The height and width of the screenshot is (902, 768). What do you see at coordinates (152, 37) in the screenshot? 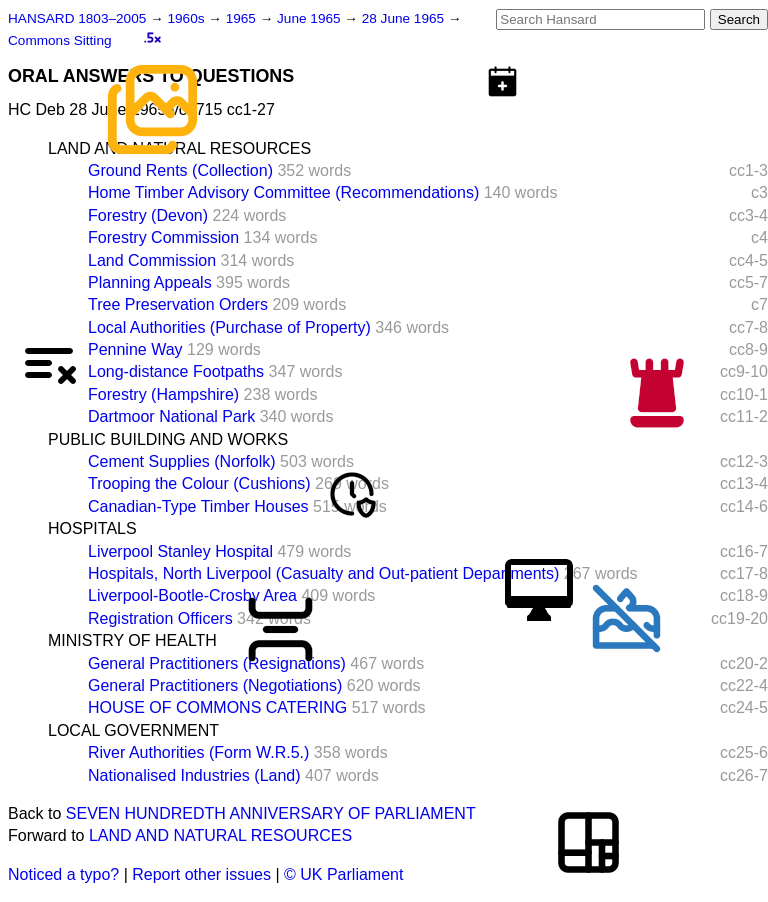
I see `set playback speed to 0.5x` at bounding box center [152, 37].